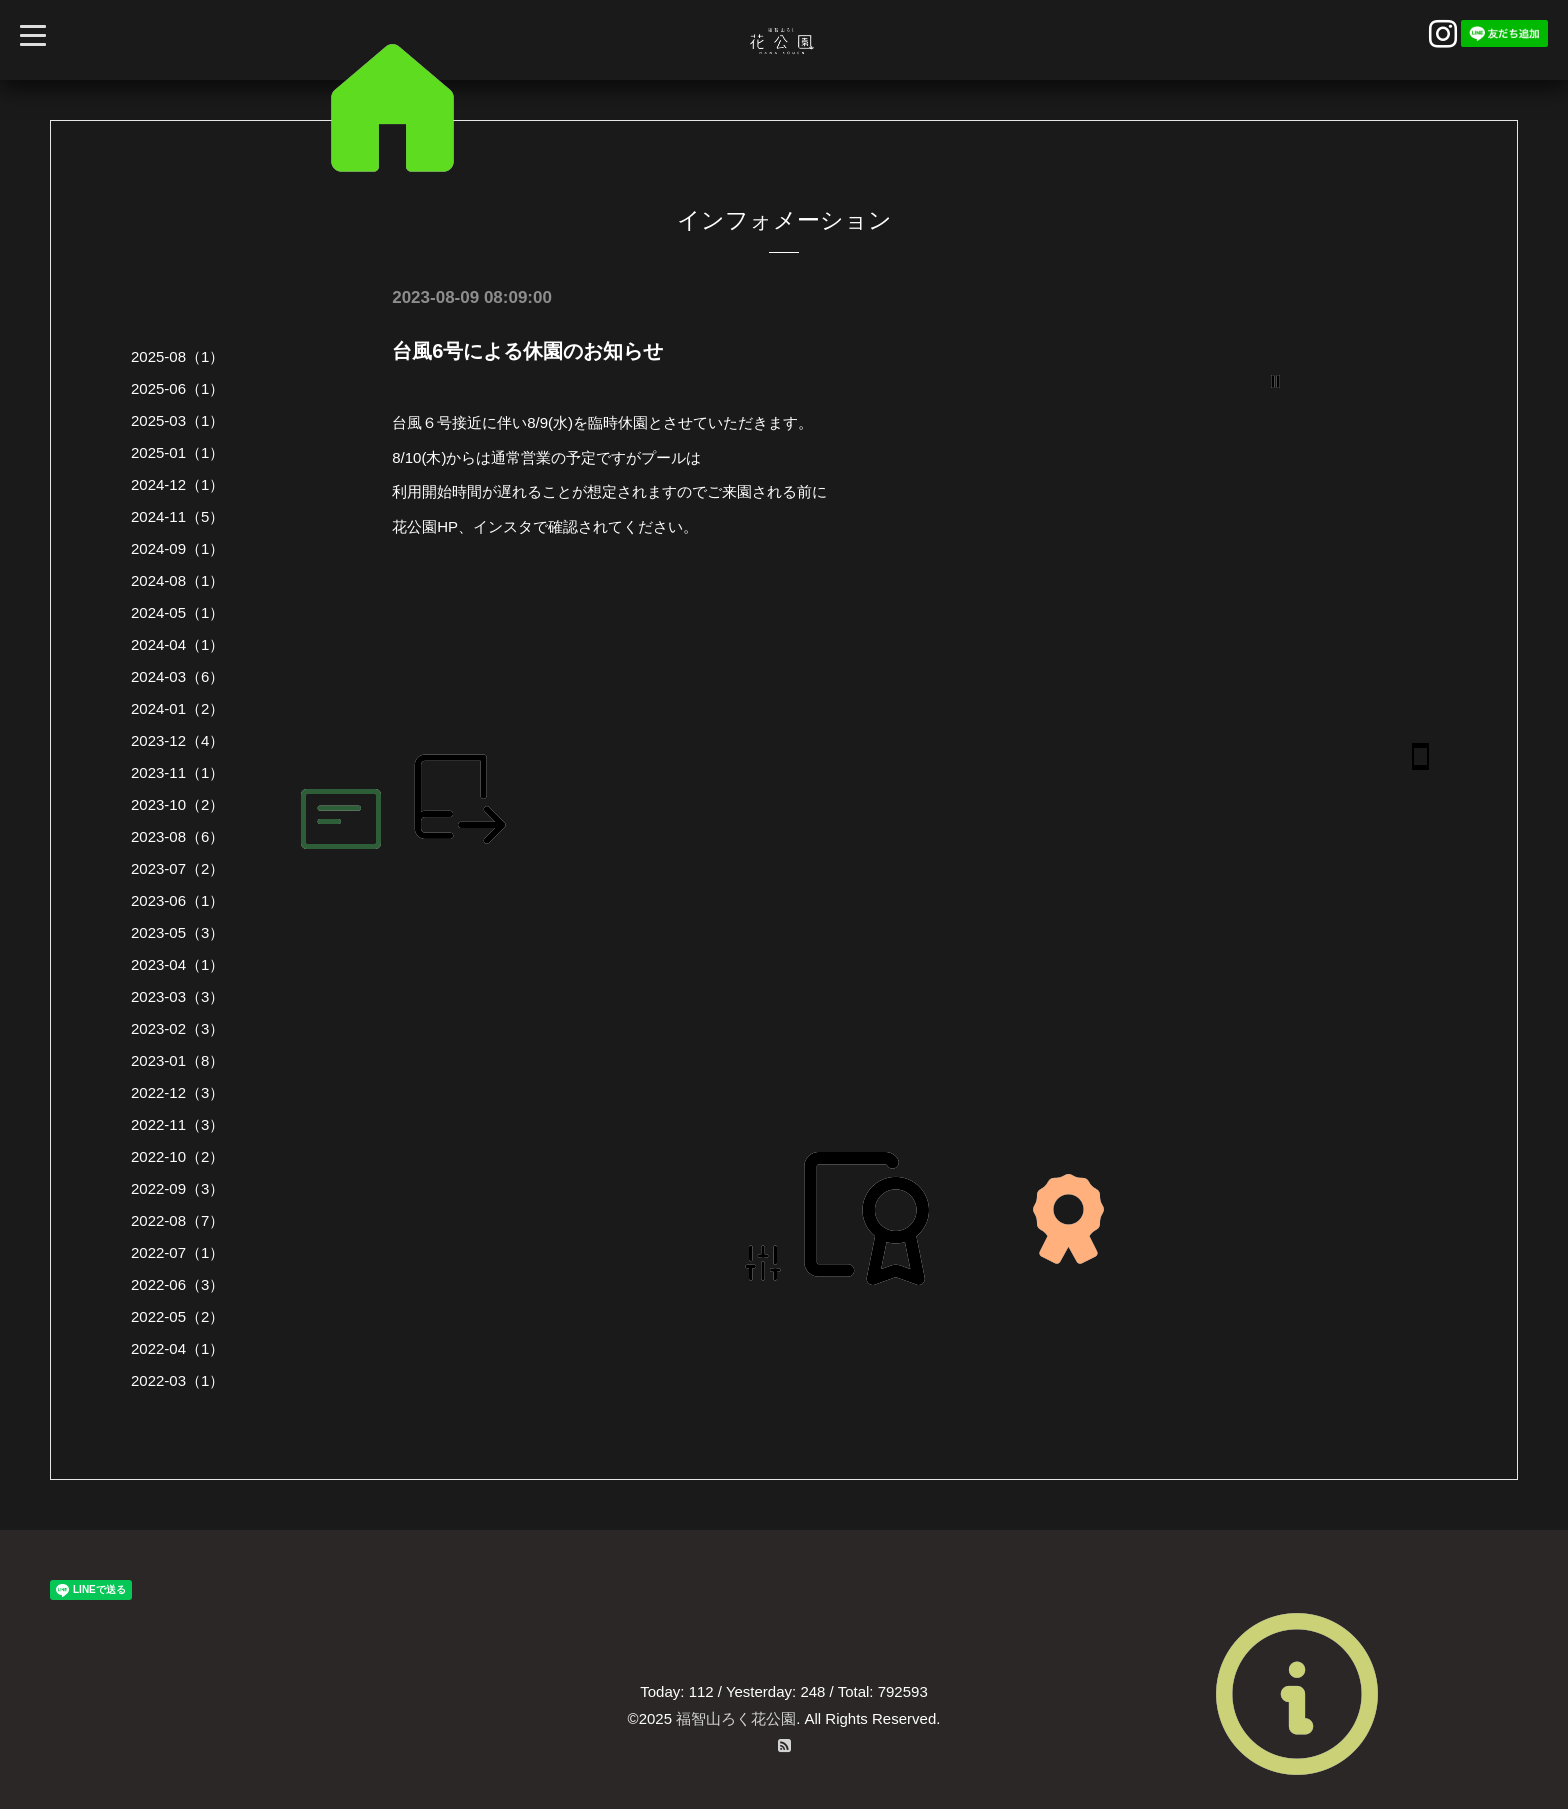 Image resolution: width=1568 pixels, height=1809 pixels. Describe the element at coordinates (862, 1218) in the screenshot. I see `view certified or licensed file` at that location.